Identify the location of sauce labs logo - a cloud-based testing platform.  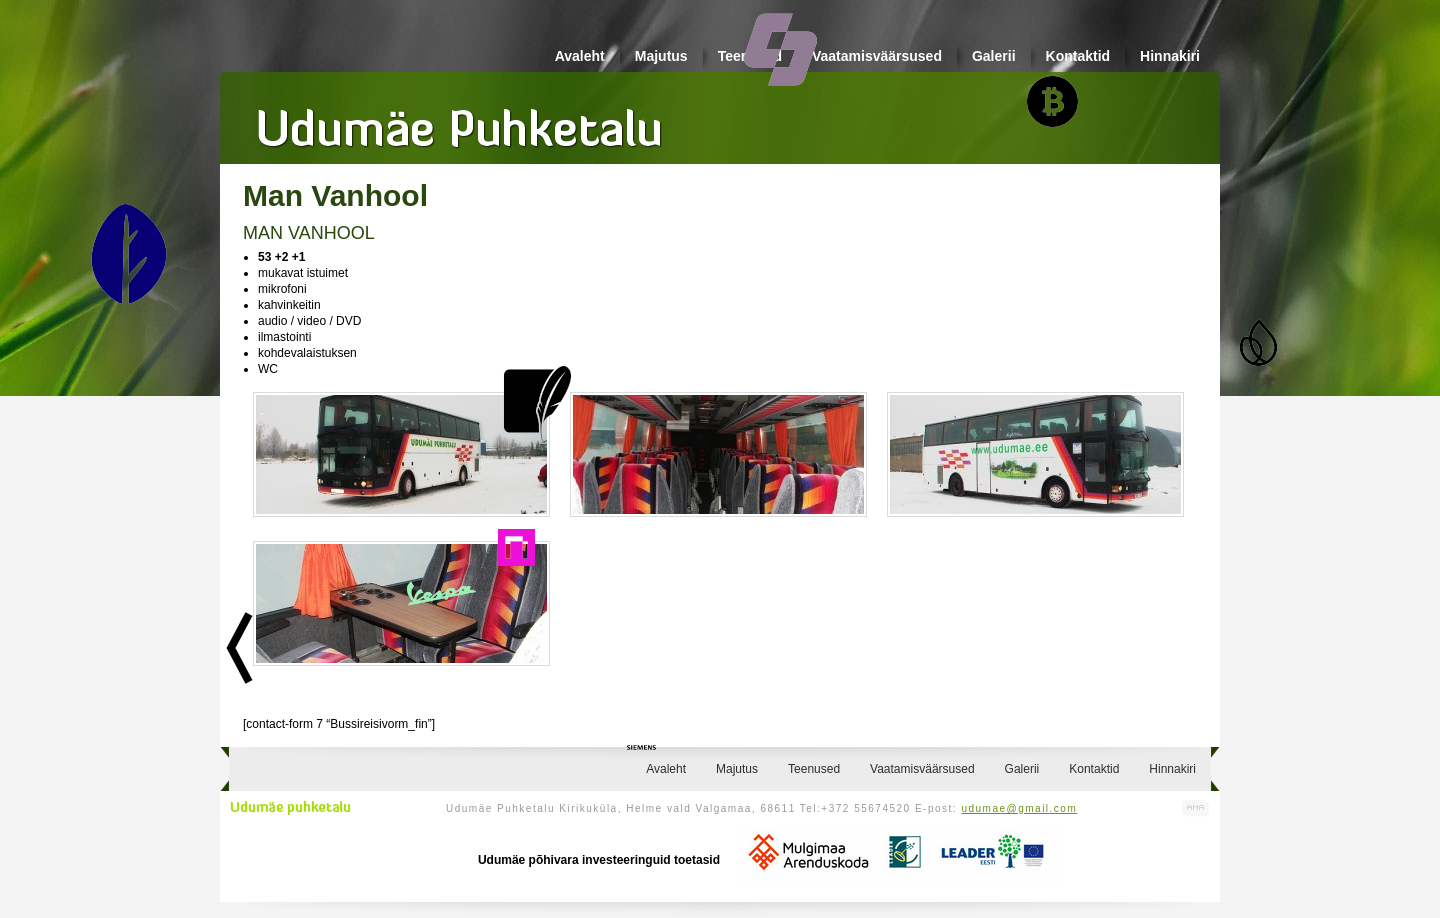
(780, 49).